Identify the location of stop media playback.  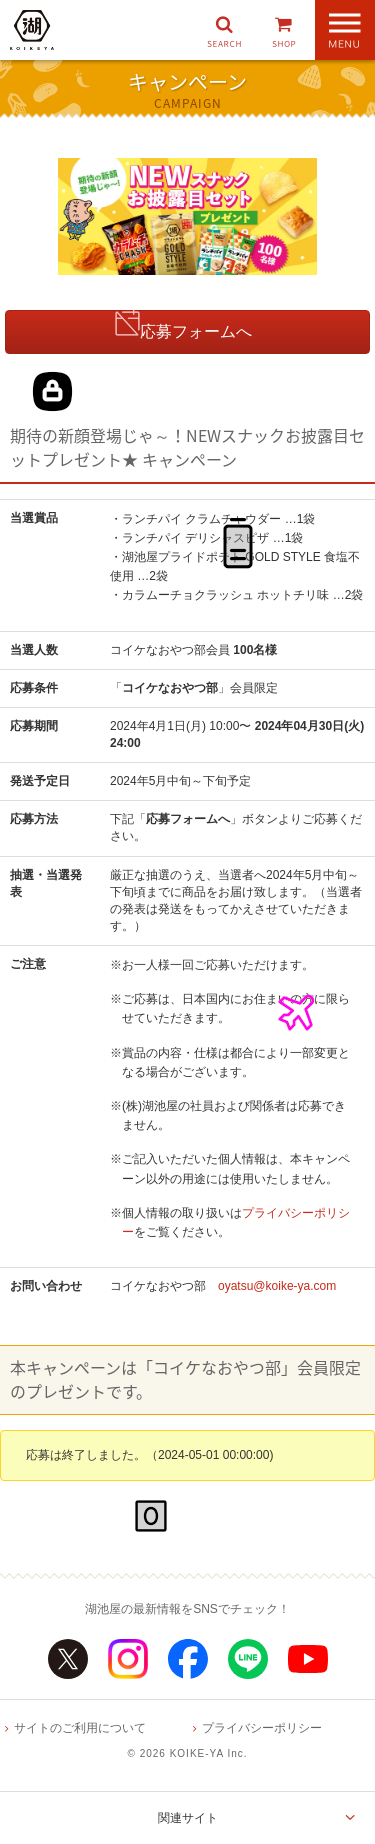
(223, 238).